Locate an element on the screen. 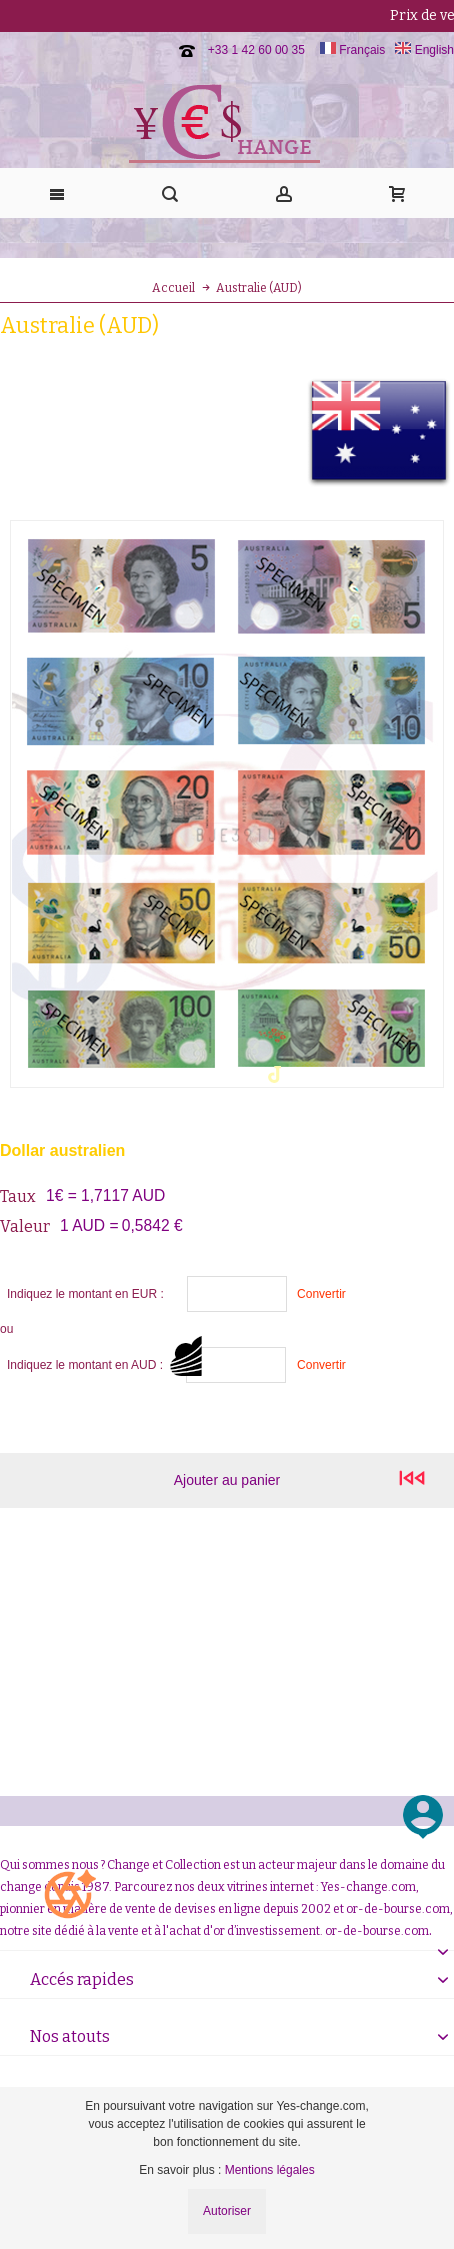 The image size is (454, 2249). access AI-powered camera features is located at coordinates (68, 1895).